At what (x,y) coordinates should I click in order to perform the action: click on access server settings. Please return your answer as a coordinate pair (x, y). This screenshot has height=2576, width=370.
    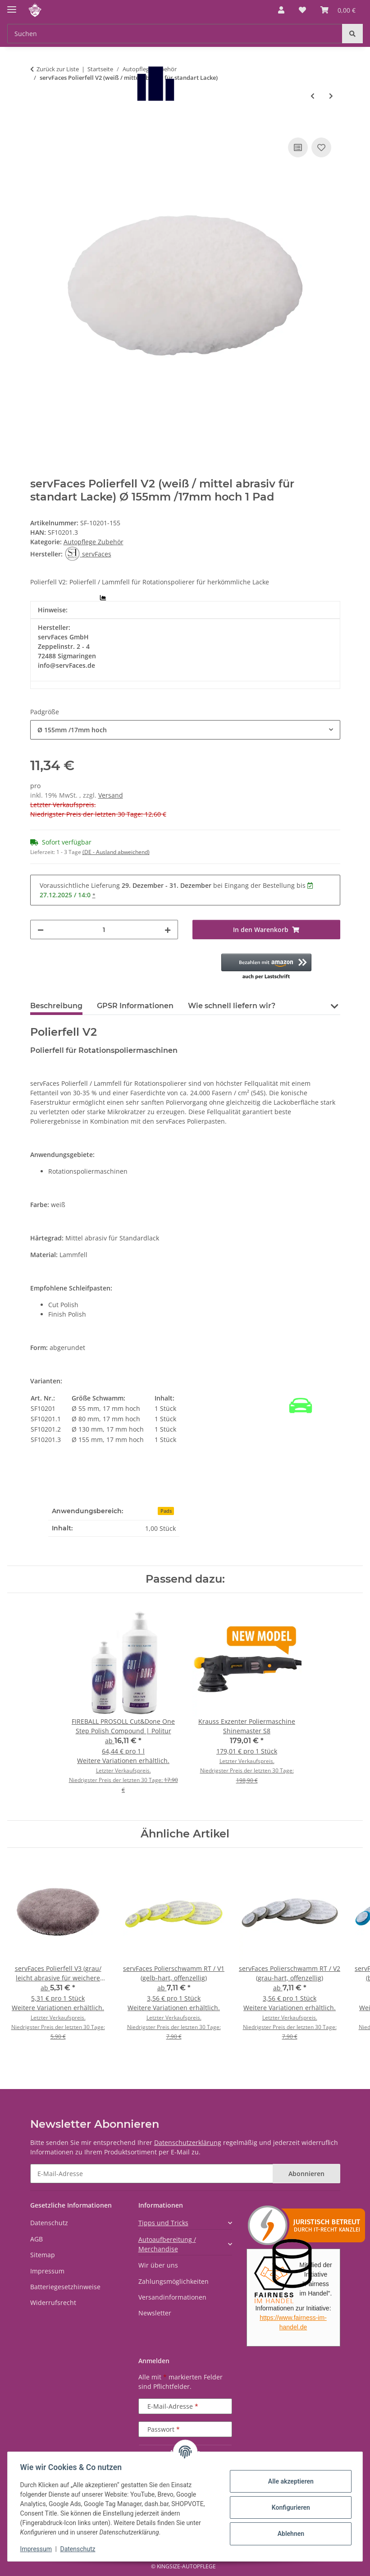
    Looking at the image, I should click on (292, 2264).